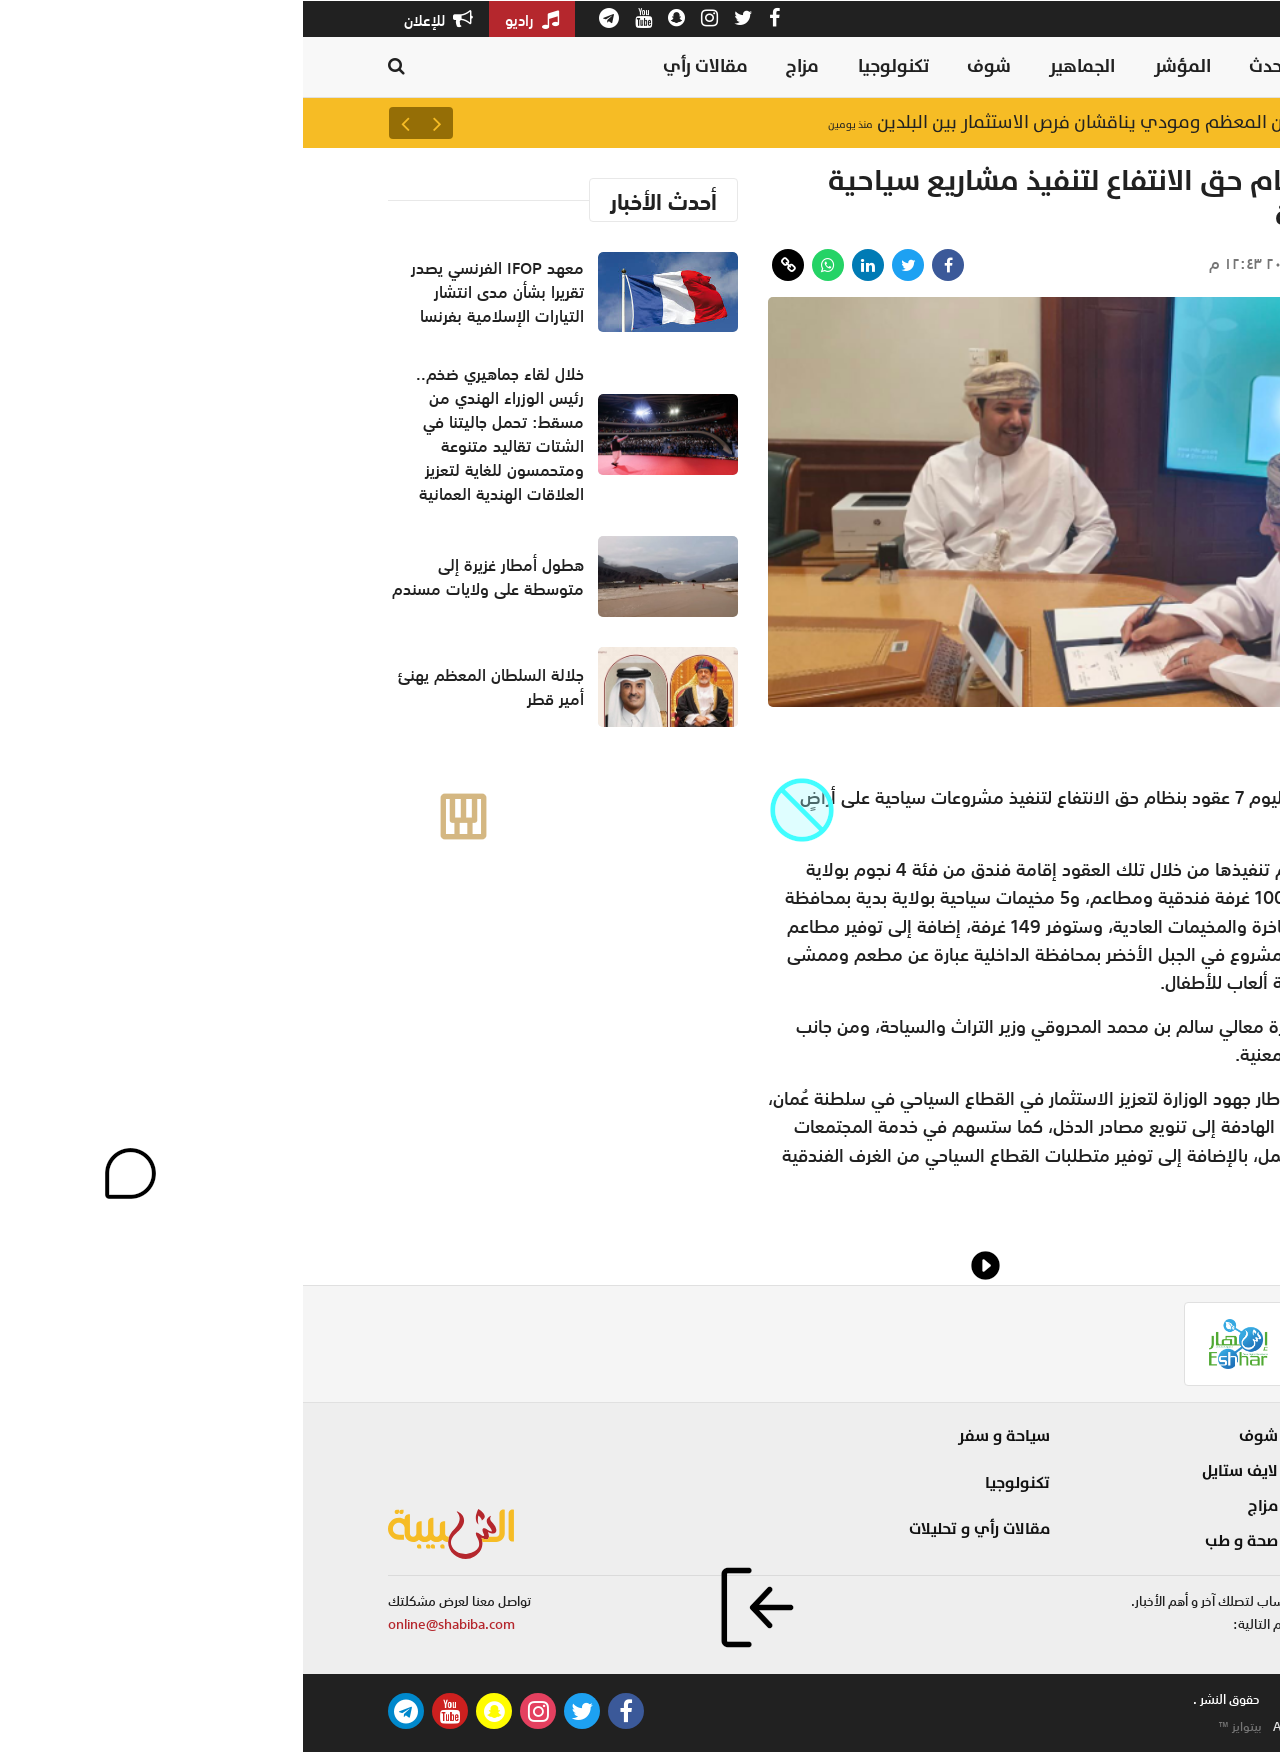 The width and height of the screenshot is (1280, 1752). I want to click on play media or video content, so click(985, 1265).